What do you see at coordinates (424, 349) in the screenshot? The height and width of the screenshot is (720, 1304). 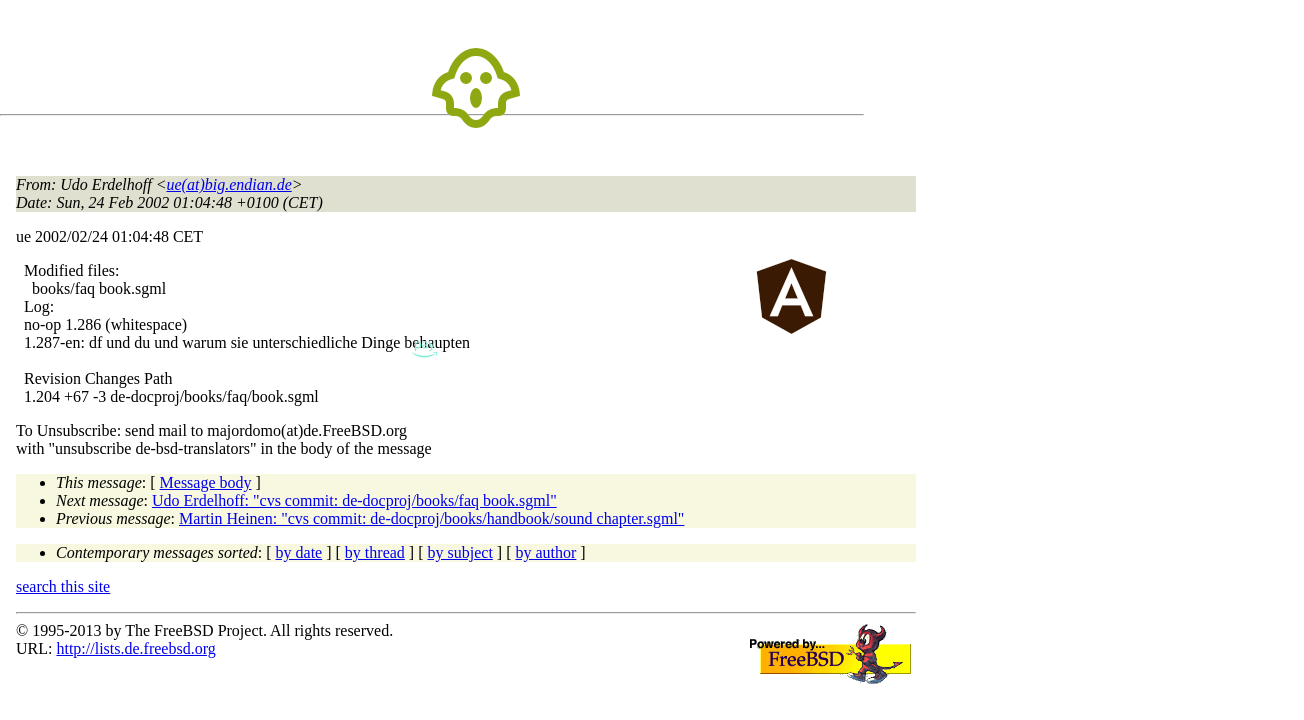 I see `pay with amazon pay` at bounding box center [424, 349].